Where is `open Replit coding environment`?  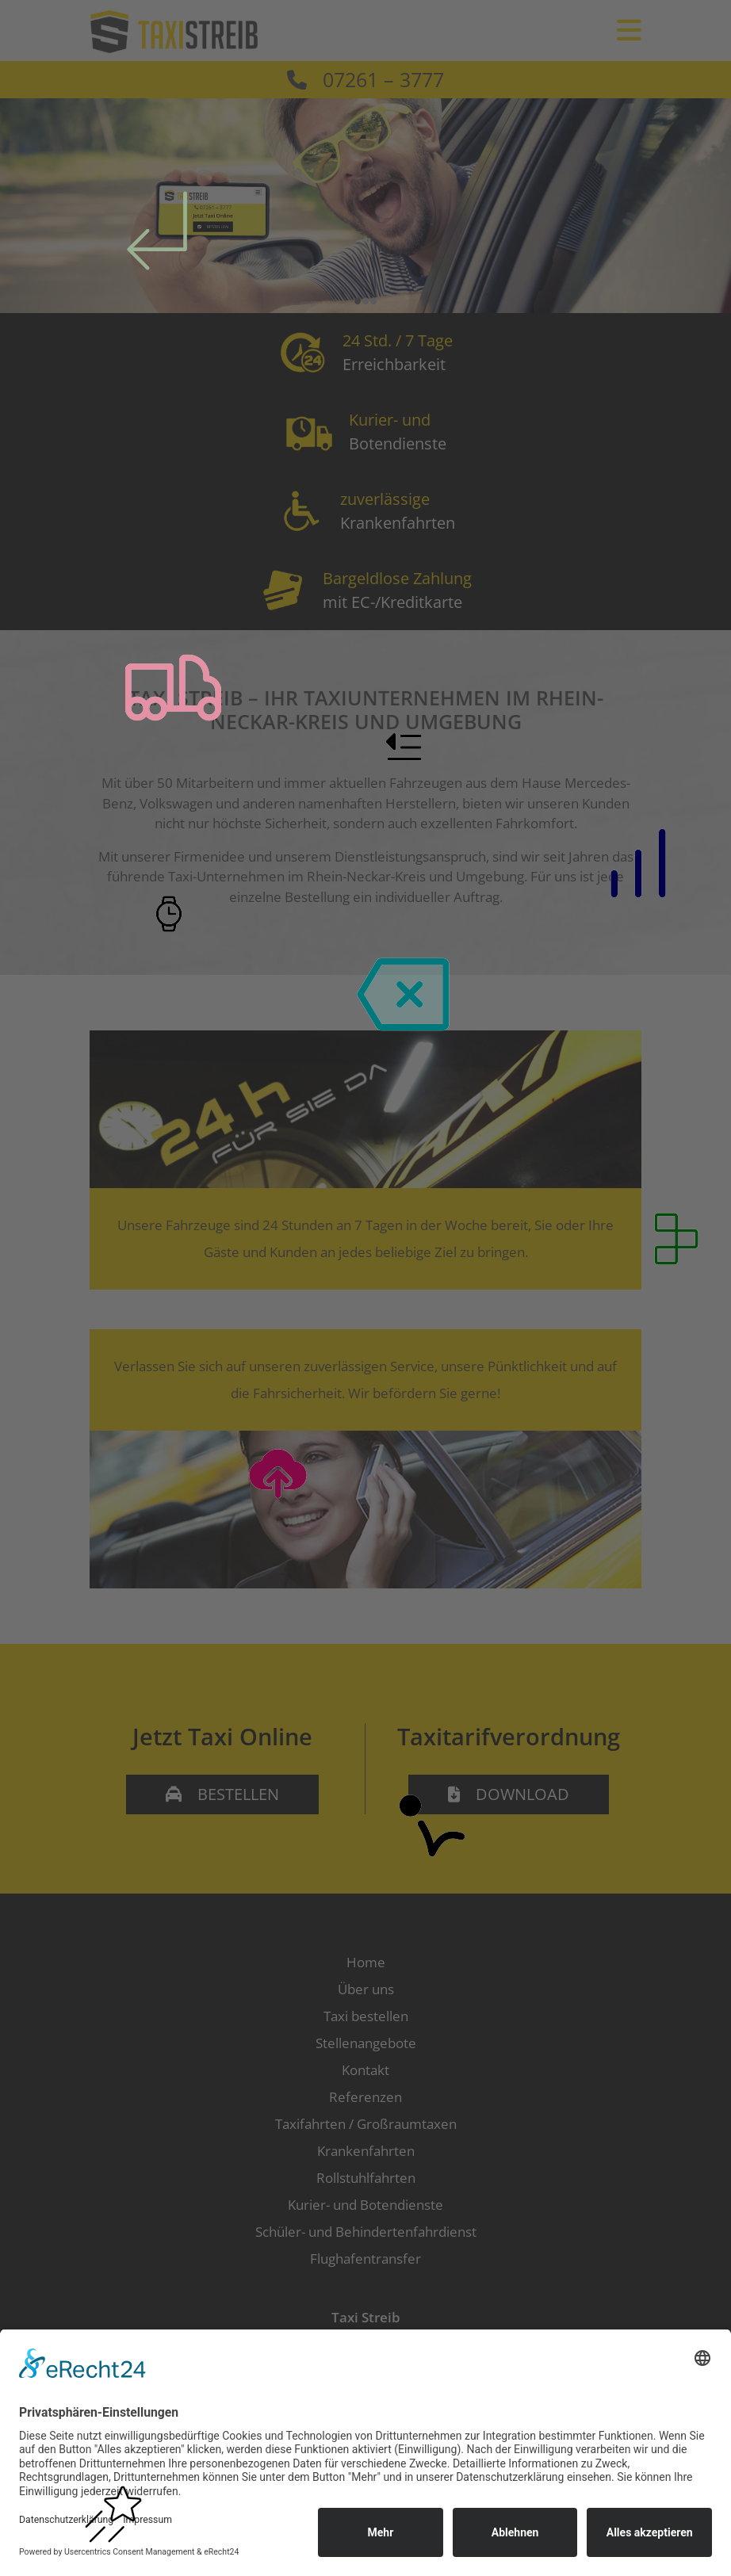
open Replit coding environment is located at coordinates (672, 1239).